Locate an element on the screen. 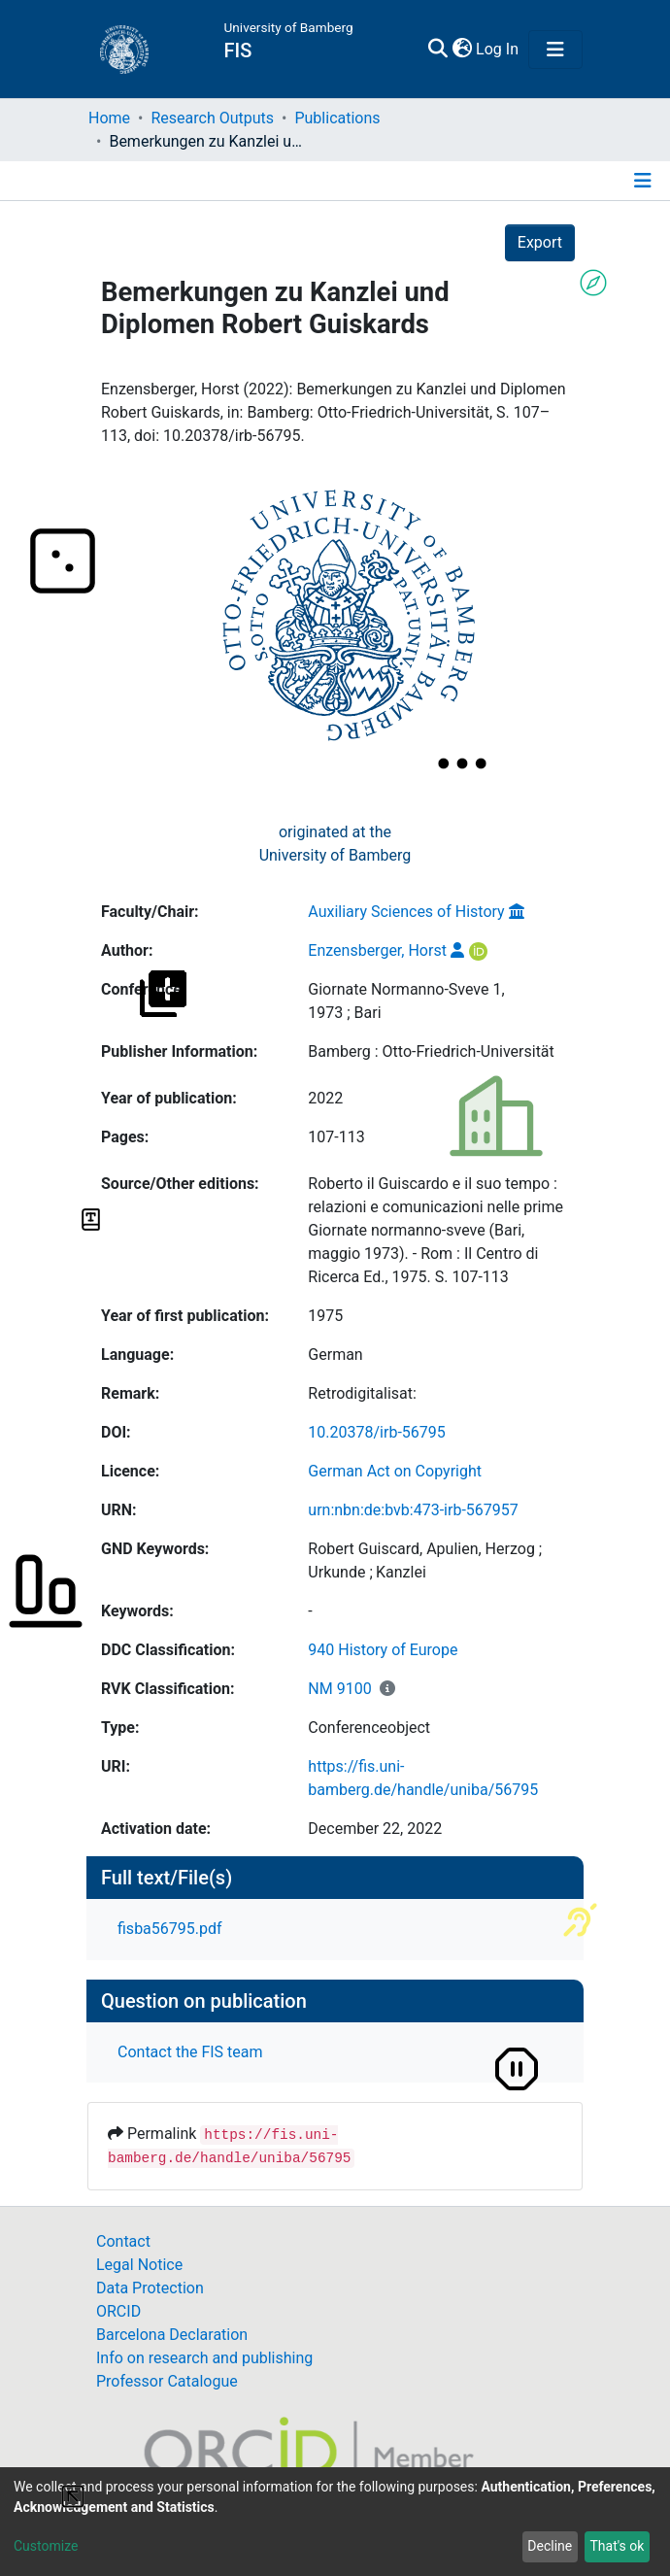 This screenshot has height=2576, width=670. indicates hard of hearing accessibility options is located at coordinates (580, 1919).